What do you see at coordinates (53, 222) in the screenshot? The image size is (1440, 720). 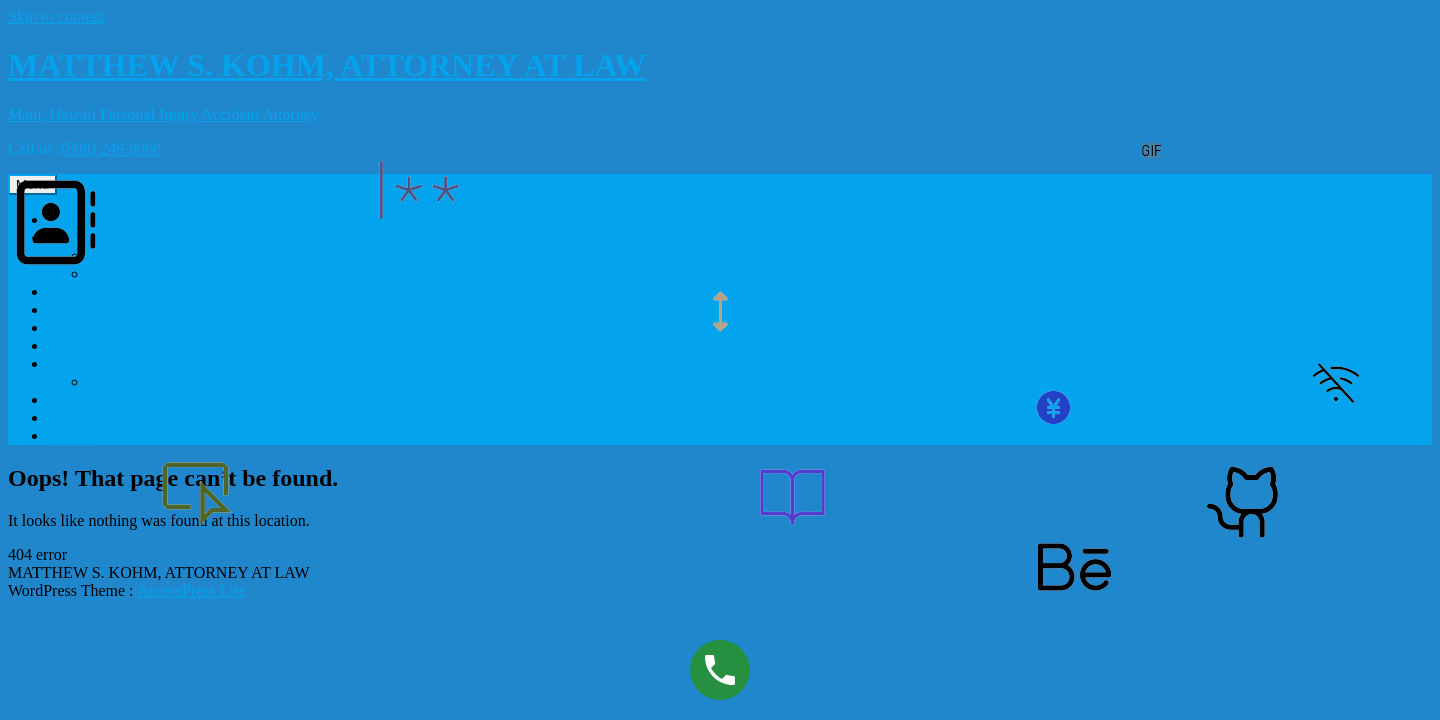 I see `open your contacts list` at bounding box center [53, 222].